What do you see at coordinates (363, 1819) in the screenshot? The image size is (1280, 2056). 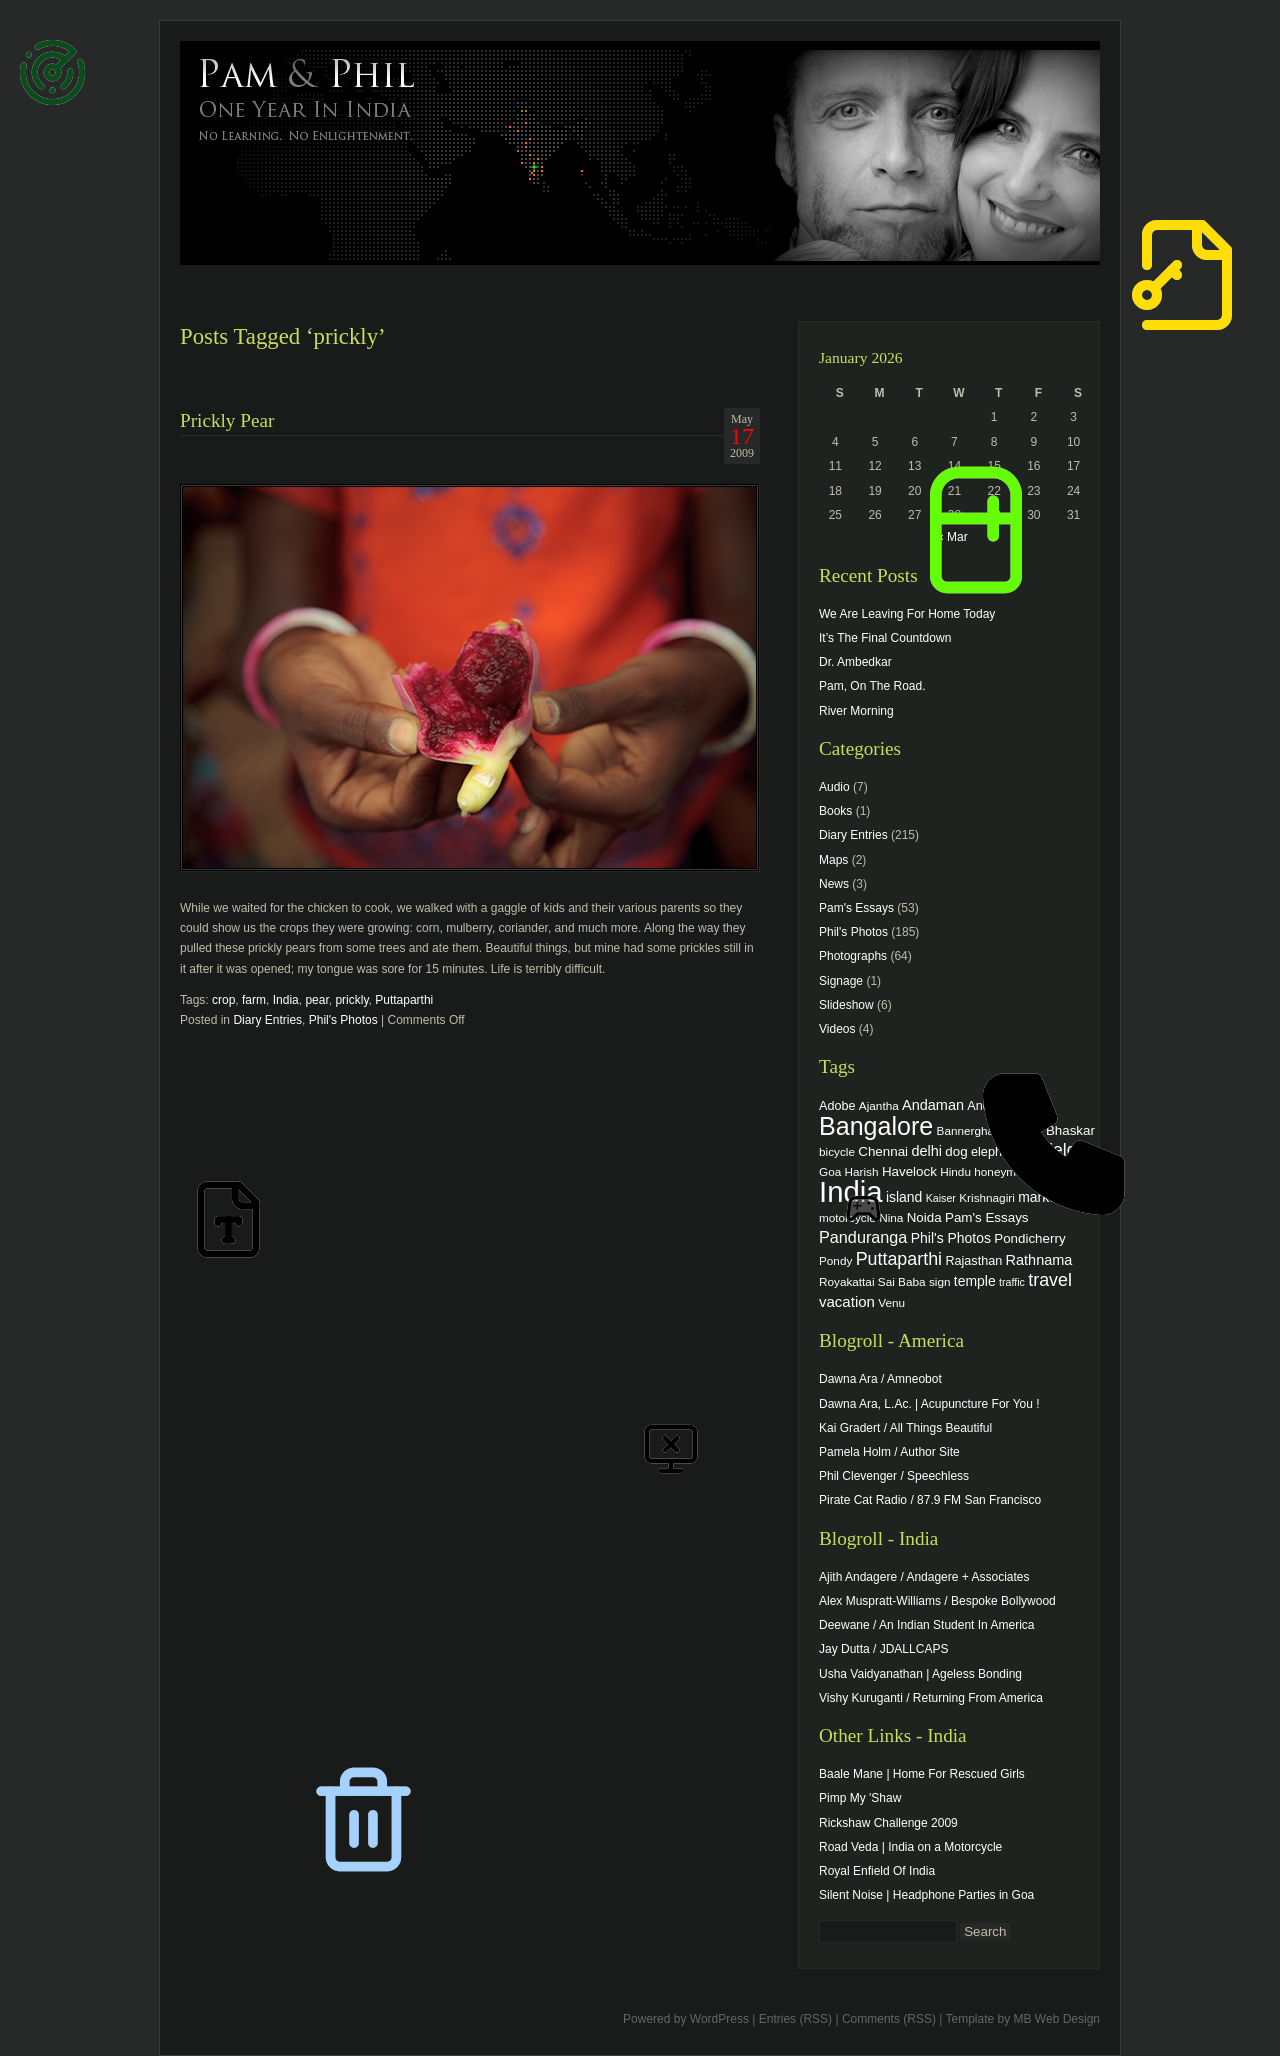 I see `delete this item` at bounding box center [363, 1819].